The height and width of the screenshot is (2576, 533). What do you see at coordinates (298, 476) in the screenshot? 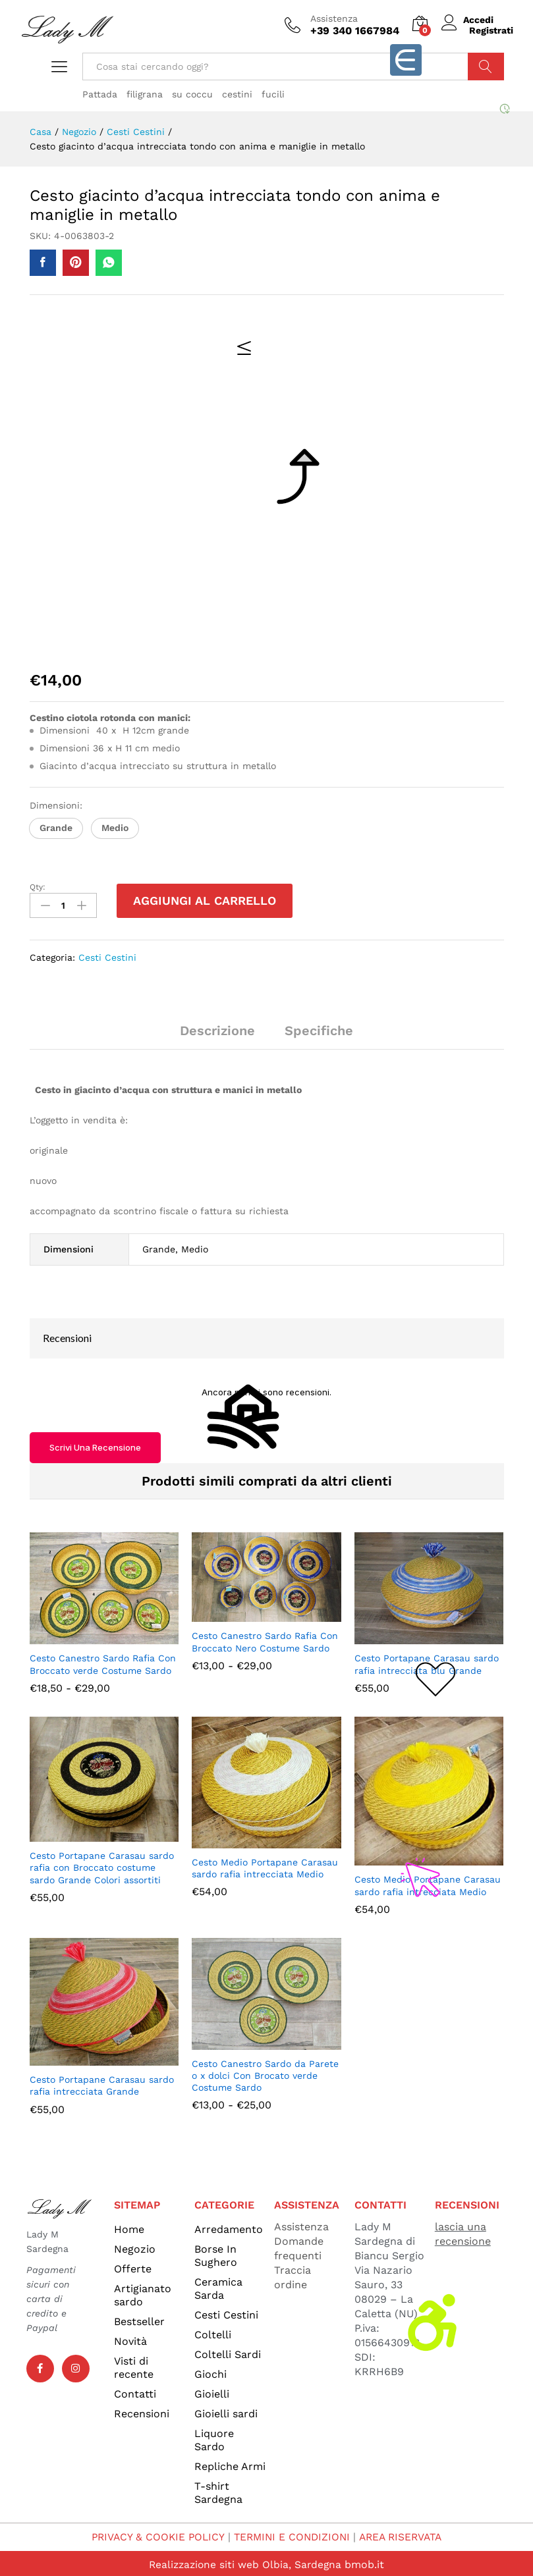
I see `navigate back and up in a menu hierarchy` at bounding box center [298, 476].